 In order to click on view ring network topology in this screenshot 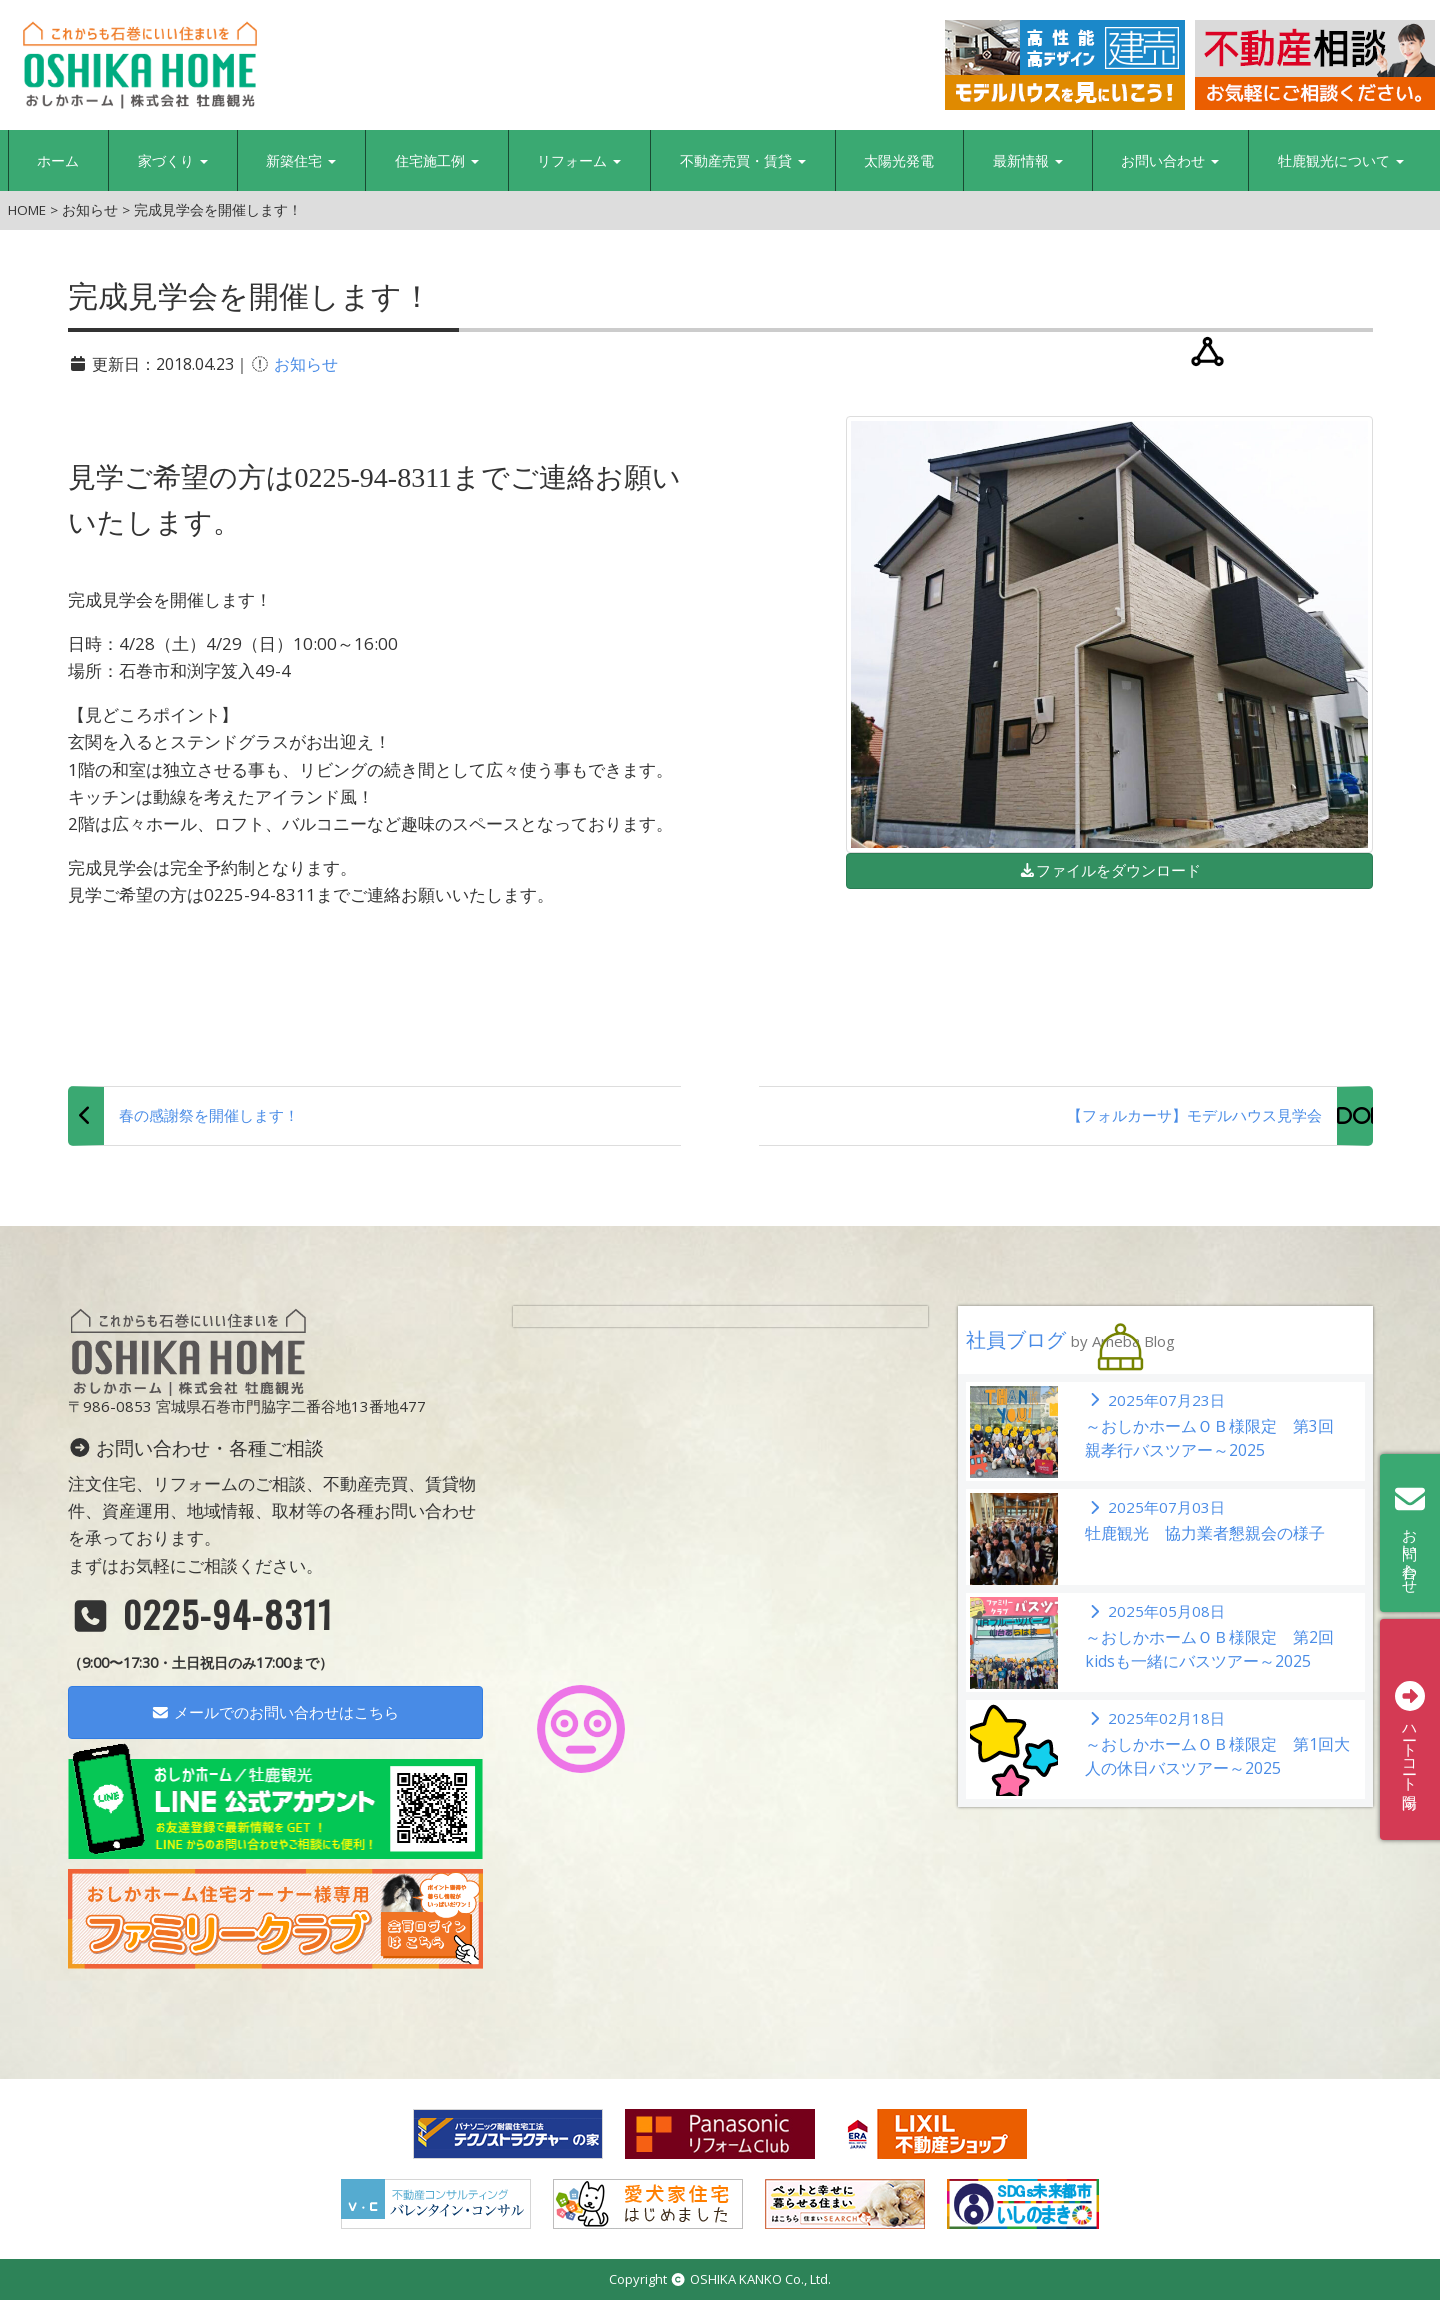, I will do `click(1207, 351)`.